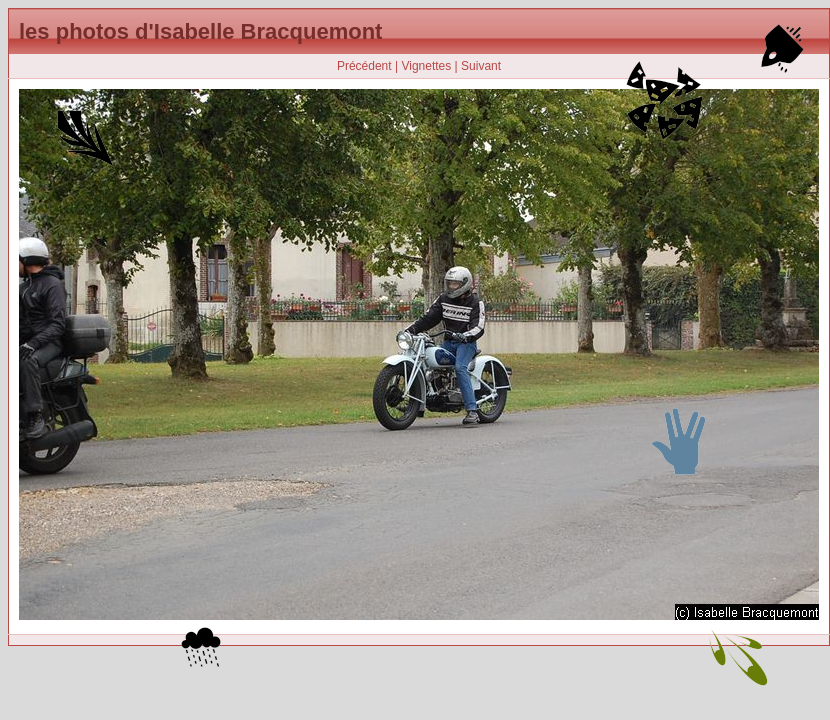  What do you see at coordinates (201, 647) in the screenshot?
I see `indicates rainy weather conditions` at bounding box center [201, 647].